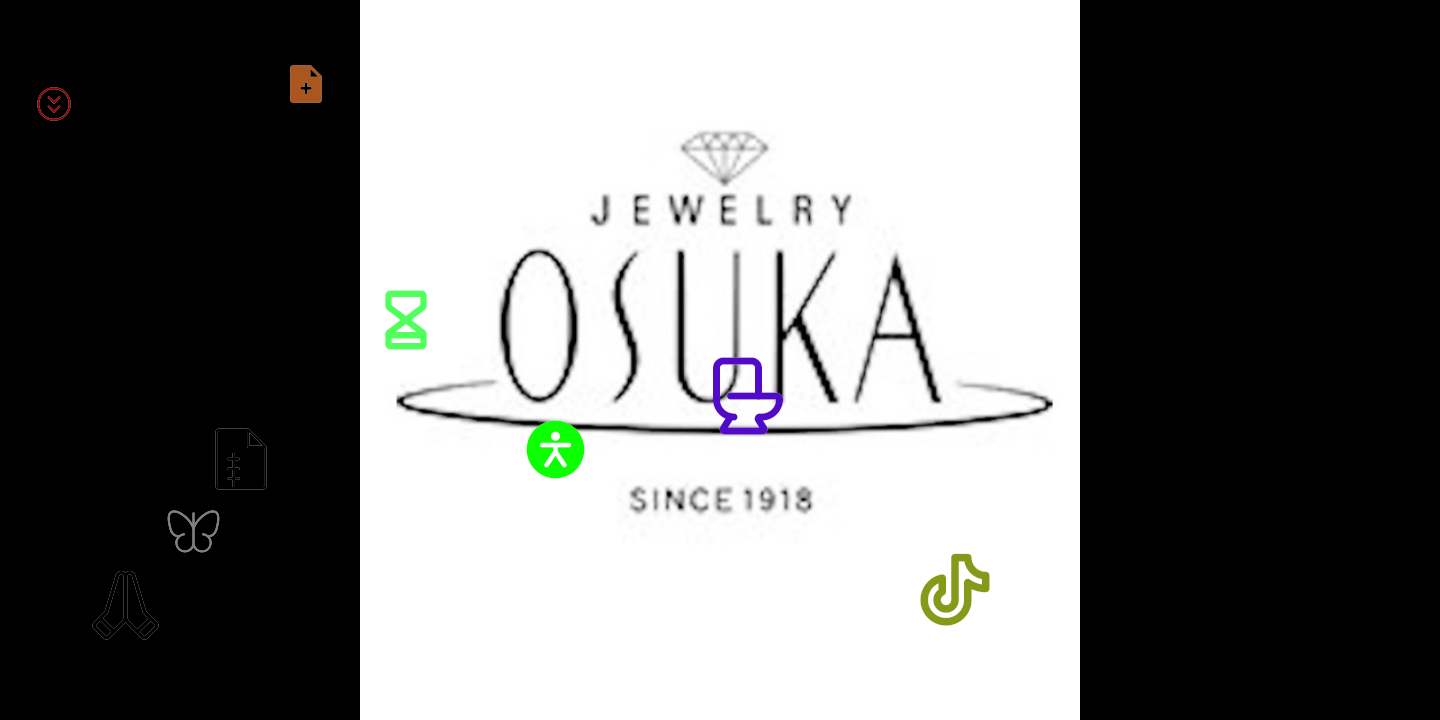  Describe the element at coordinates (241, 459) in the screenshot. I see `access compressed or archived files` at that location.